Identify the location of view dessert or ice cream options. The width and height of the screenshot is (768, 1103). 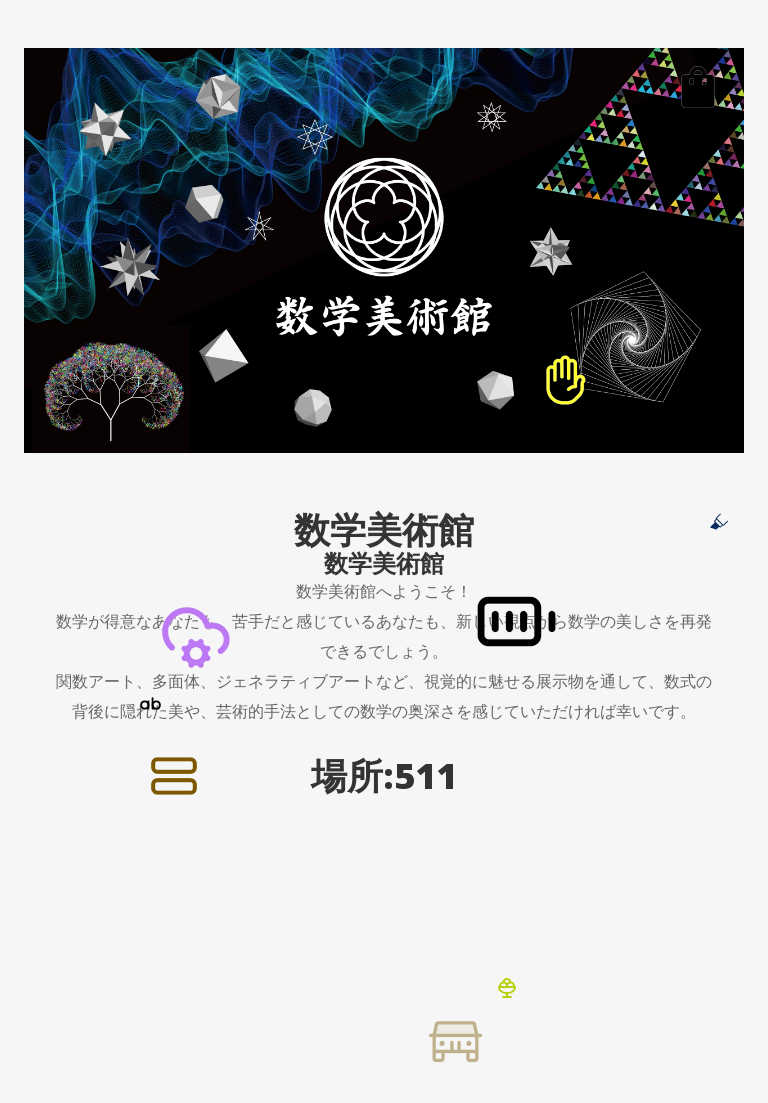
(507, 988).